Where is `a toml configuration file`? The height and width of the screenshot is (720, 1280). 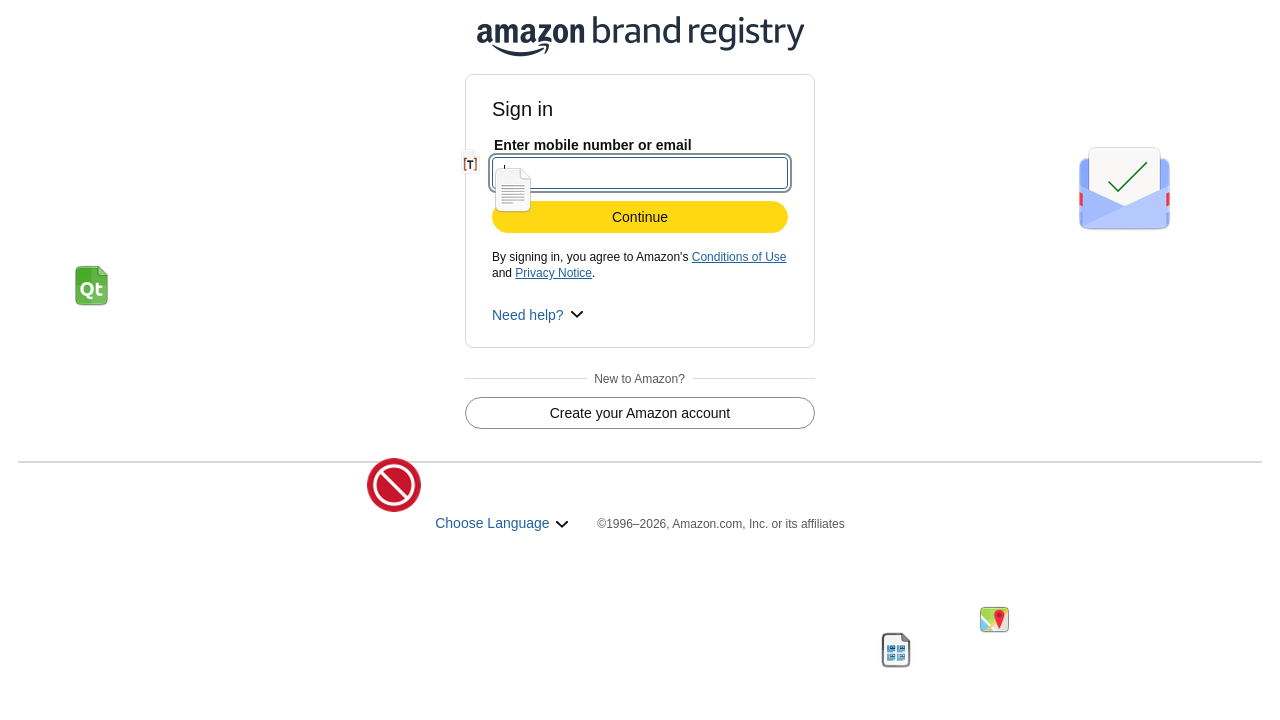
a toml configuration file is located at coordinates (470, 161).